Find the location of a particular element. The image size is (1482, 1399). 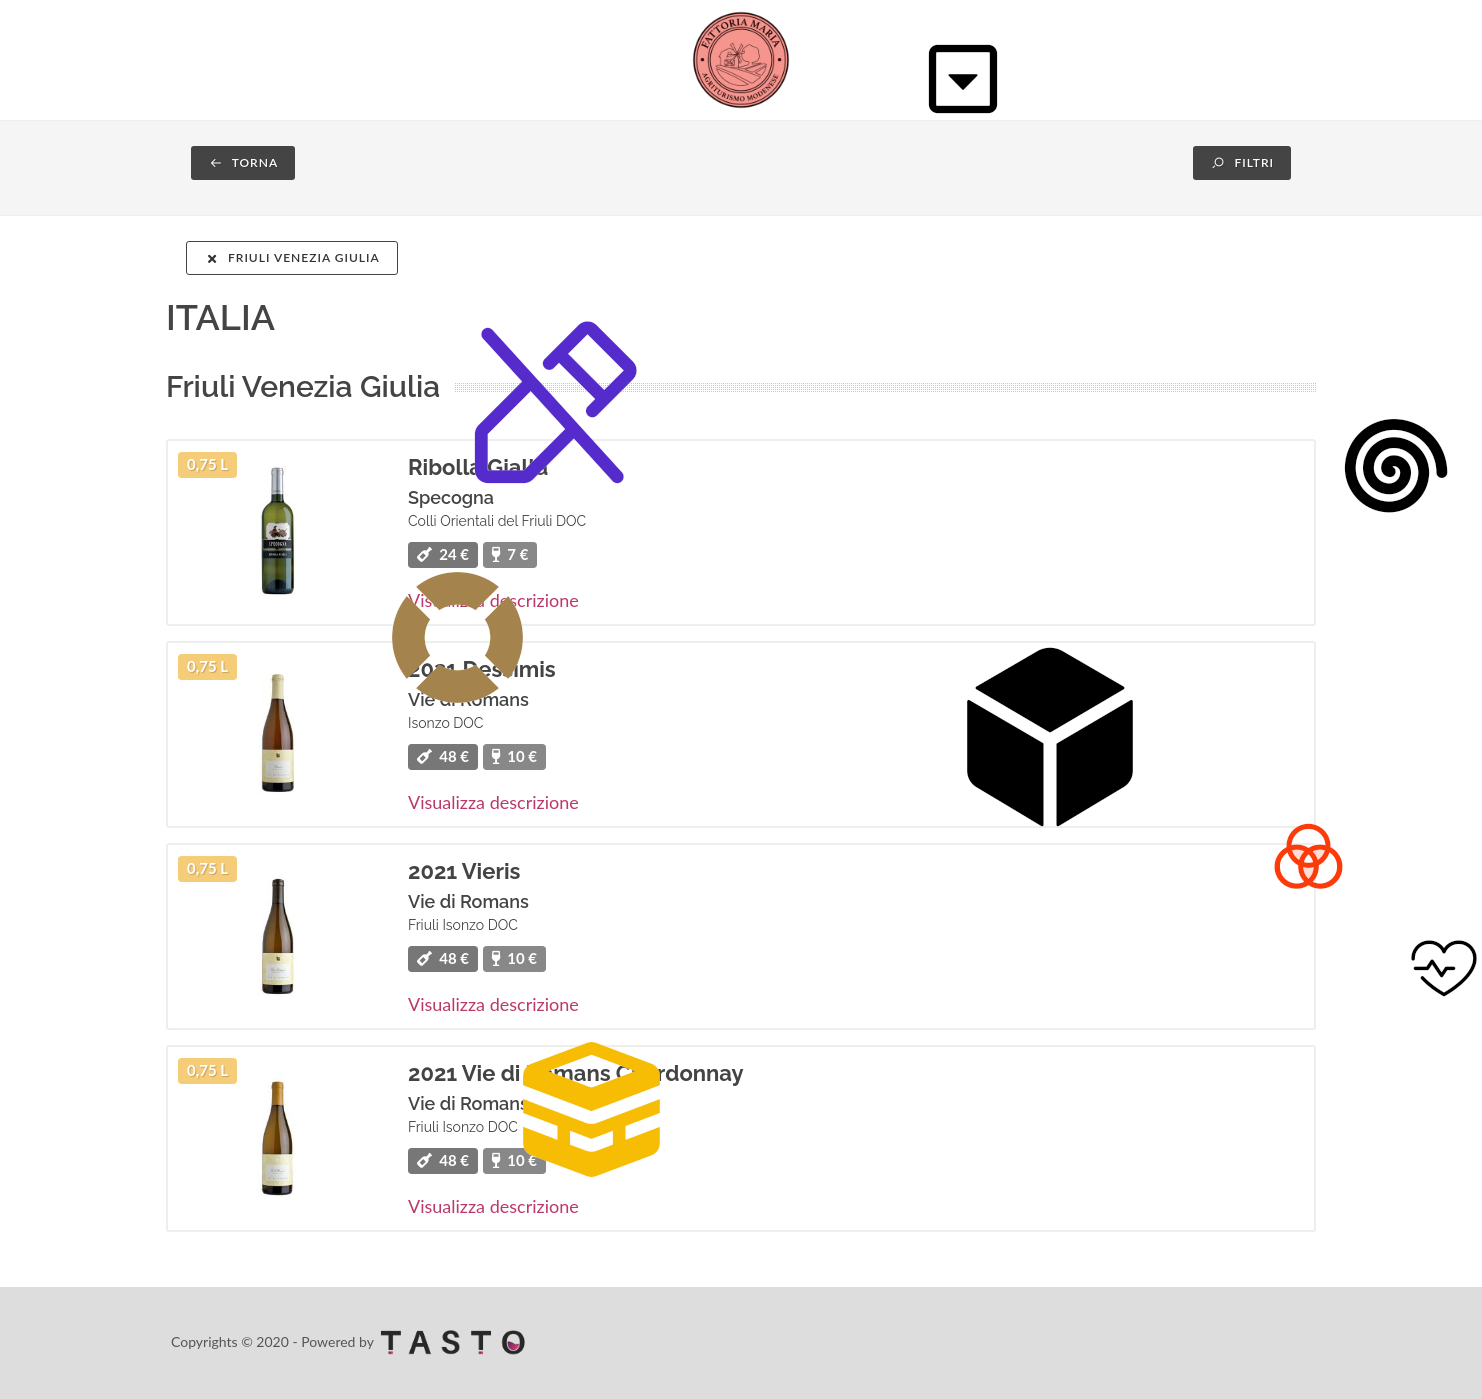

access islamic prayer times or qibla direction is located at coordinates (591, 1109).